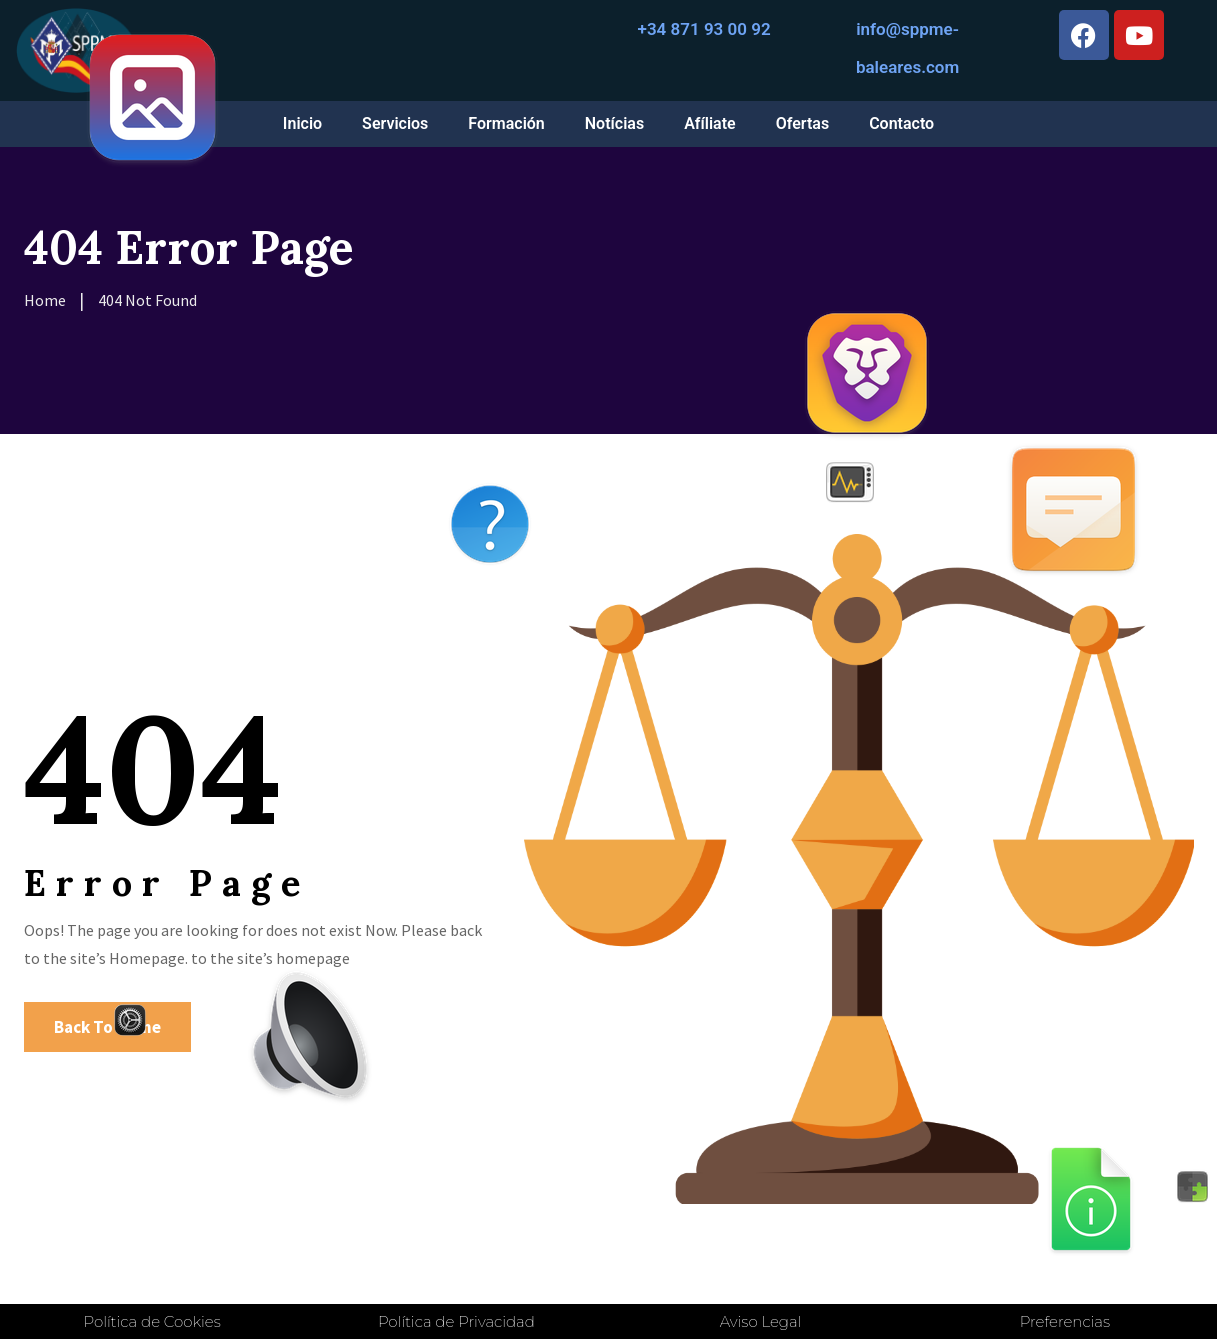 This screenshot has height=1339, width=1217. I want to click on open fotema photo gallery app, so click(152, 97).